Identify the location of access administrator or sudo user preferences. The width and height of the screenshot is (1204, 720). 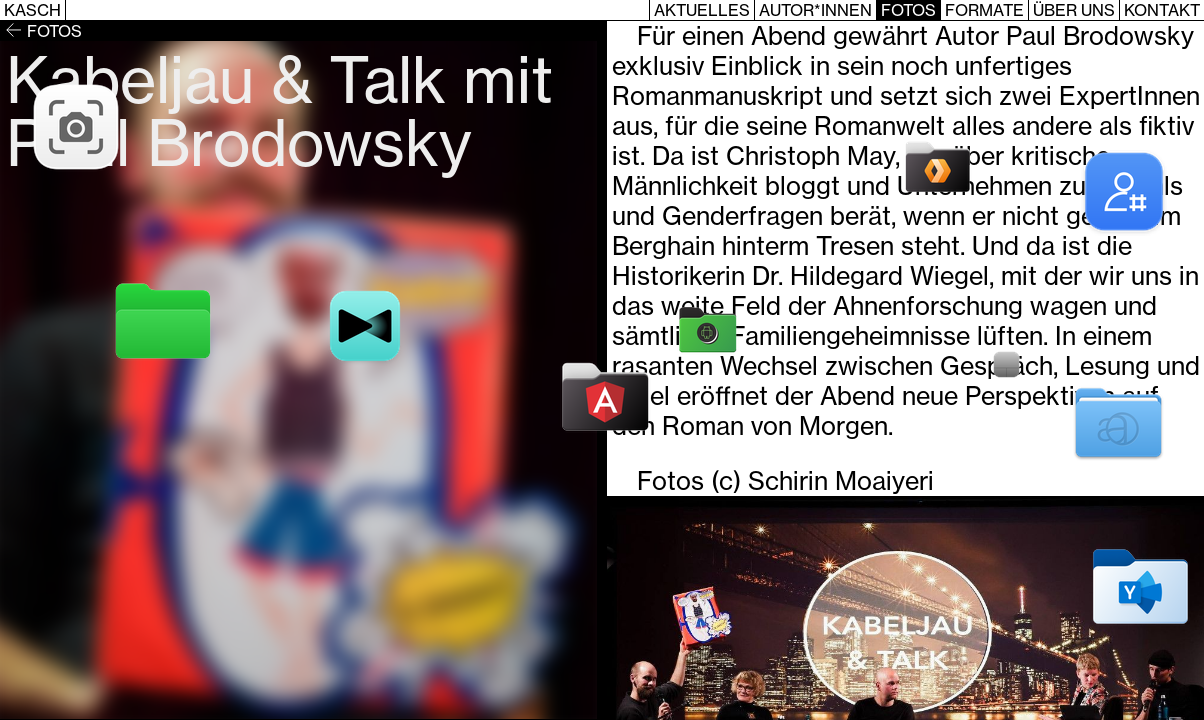
(1124, 193).